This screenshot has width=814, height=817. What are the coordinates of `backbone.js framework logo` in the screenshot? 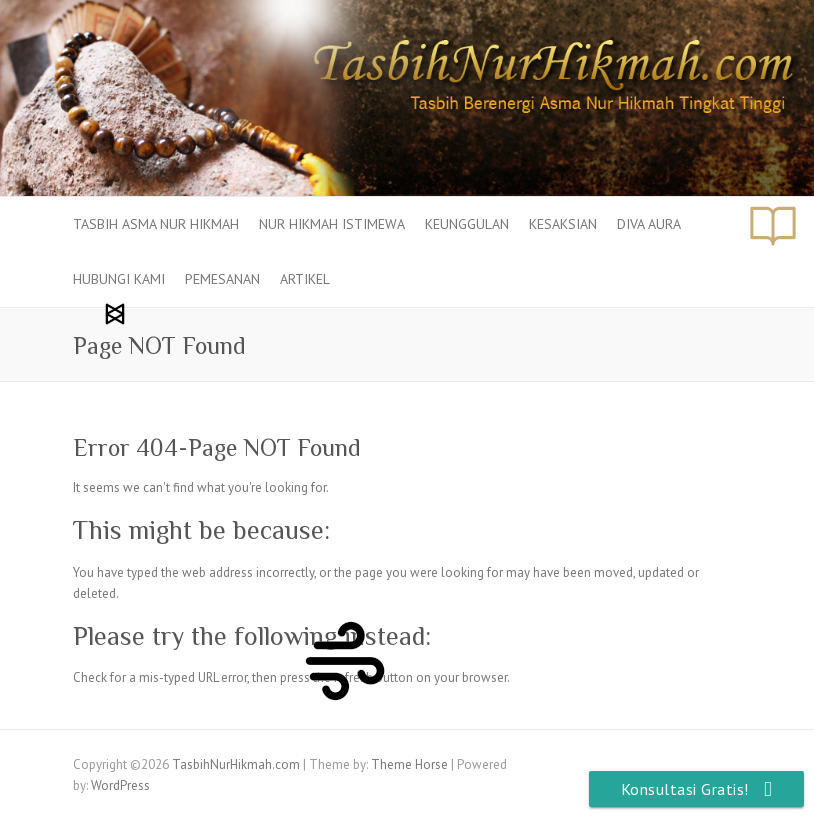 It's located at (115, 314).